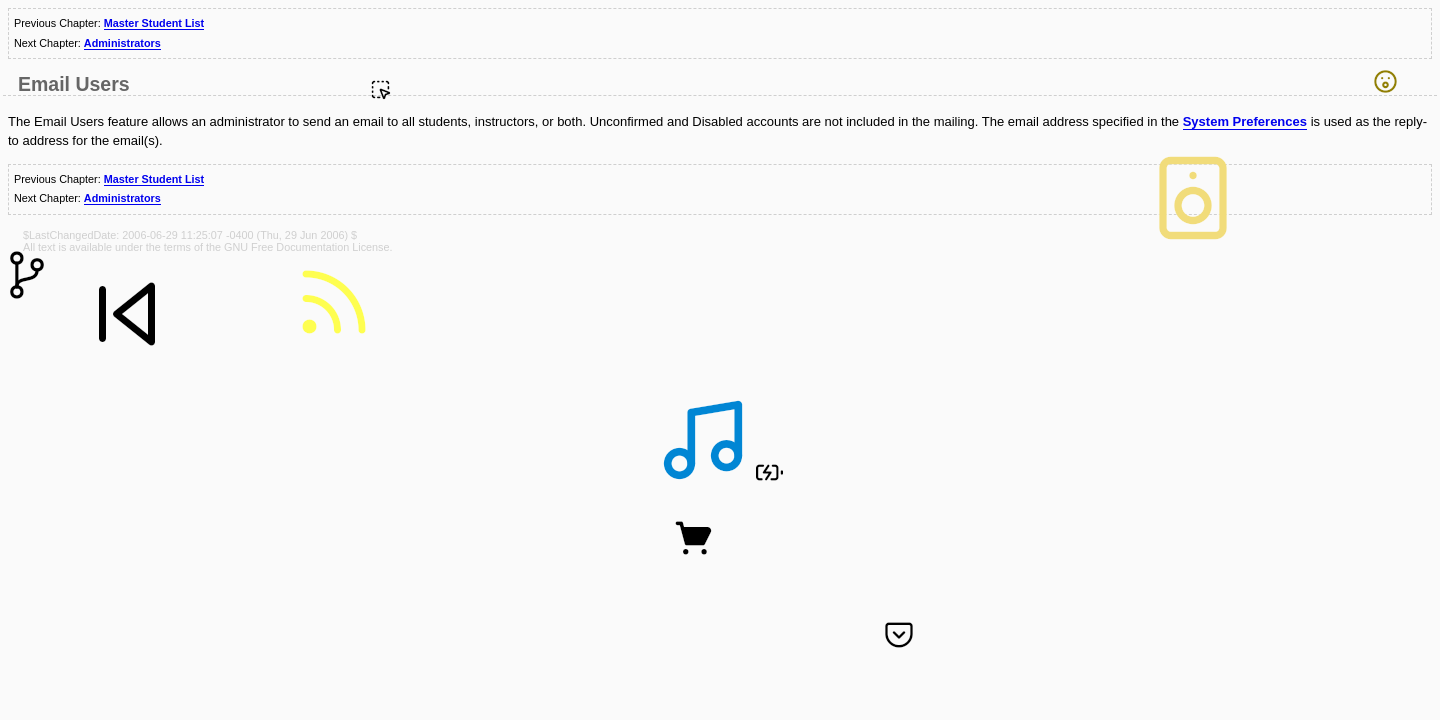  I want to click on indicates device is currently charging, so click(769, 472).